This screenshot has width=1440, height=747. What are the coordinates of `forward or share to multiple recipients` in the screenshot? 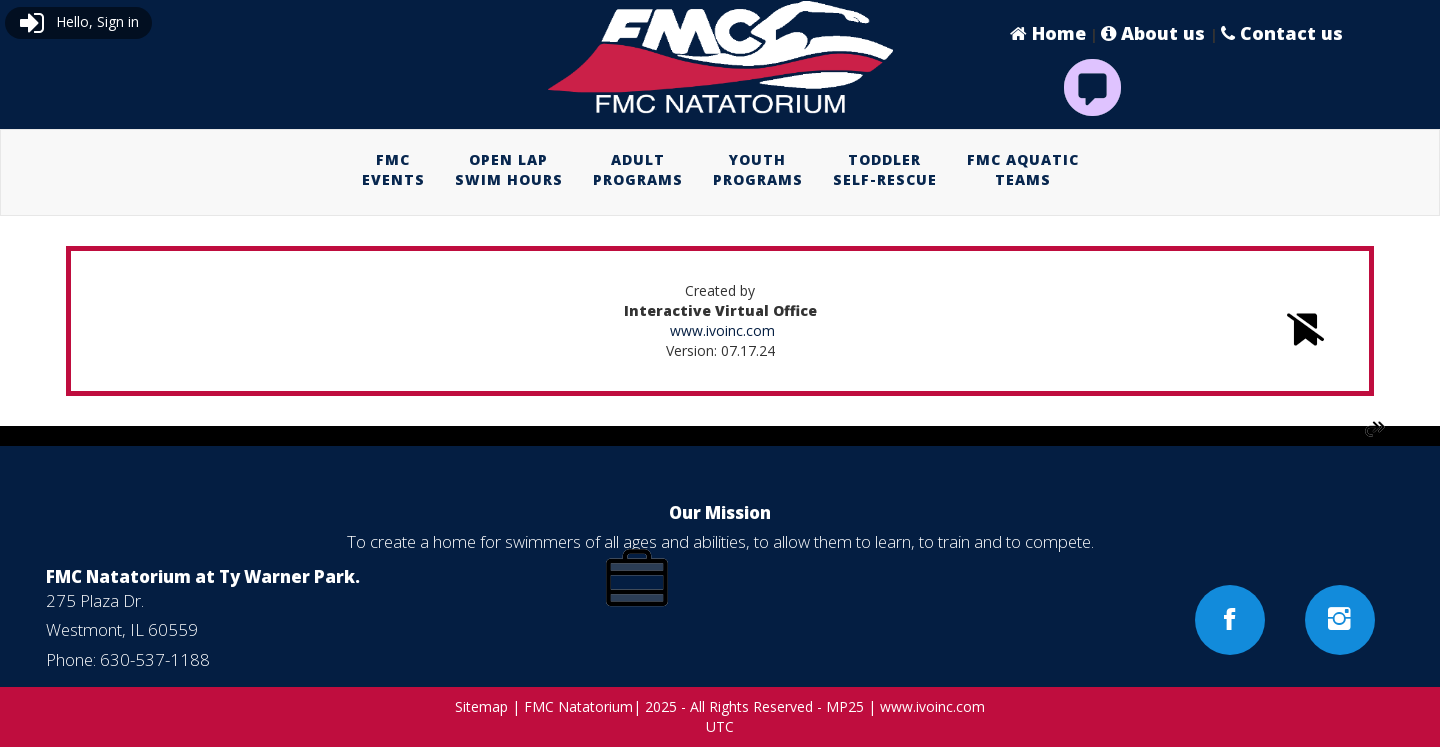 It's located at (1375, 429).